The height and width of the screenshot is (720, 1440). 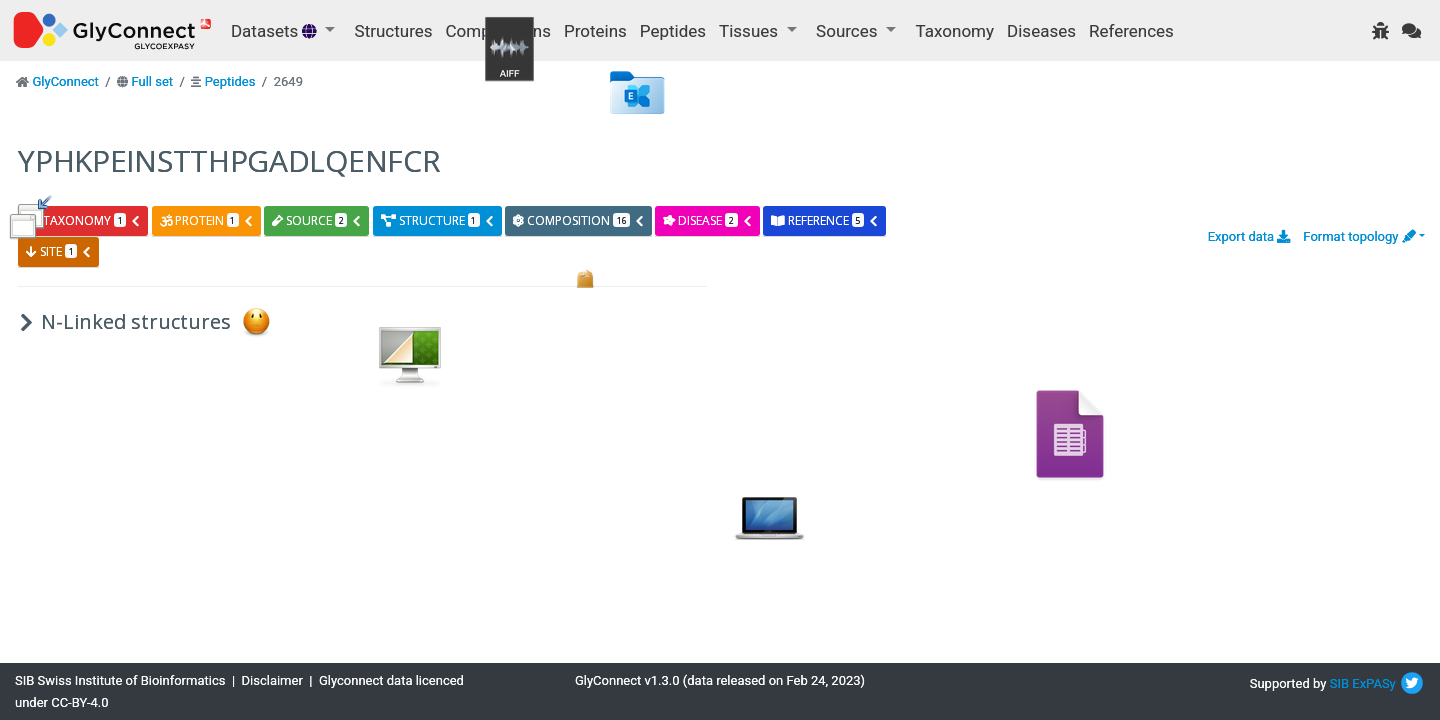 I want to click on indicates an error or unsuccessful action, so click(x=256, y=322).